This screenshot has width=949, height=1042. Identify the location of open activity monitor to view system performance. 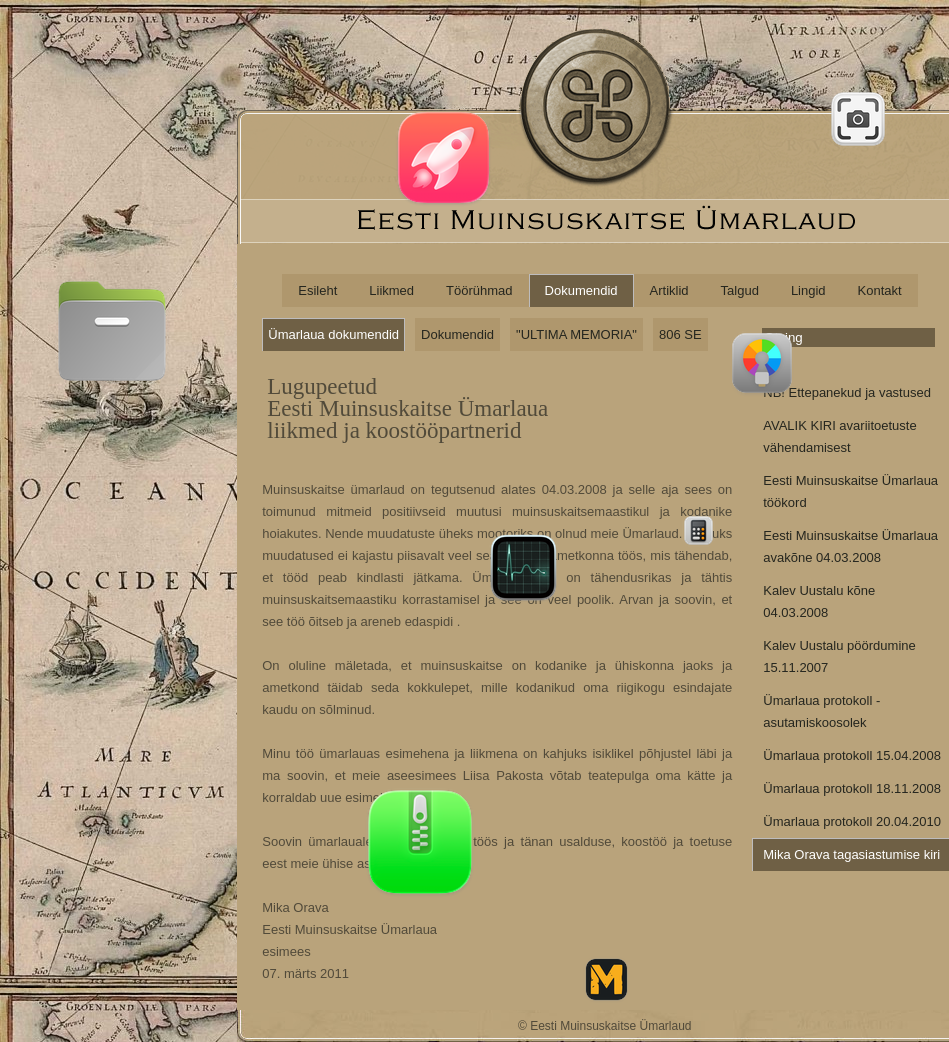
(523, 567).